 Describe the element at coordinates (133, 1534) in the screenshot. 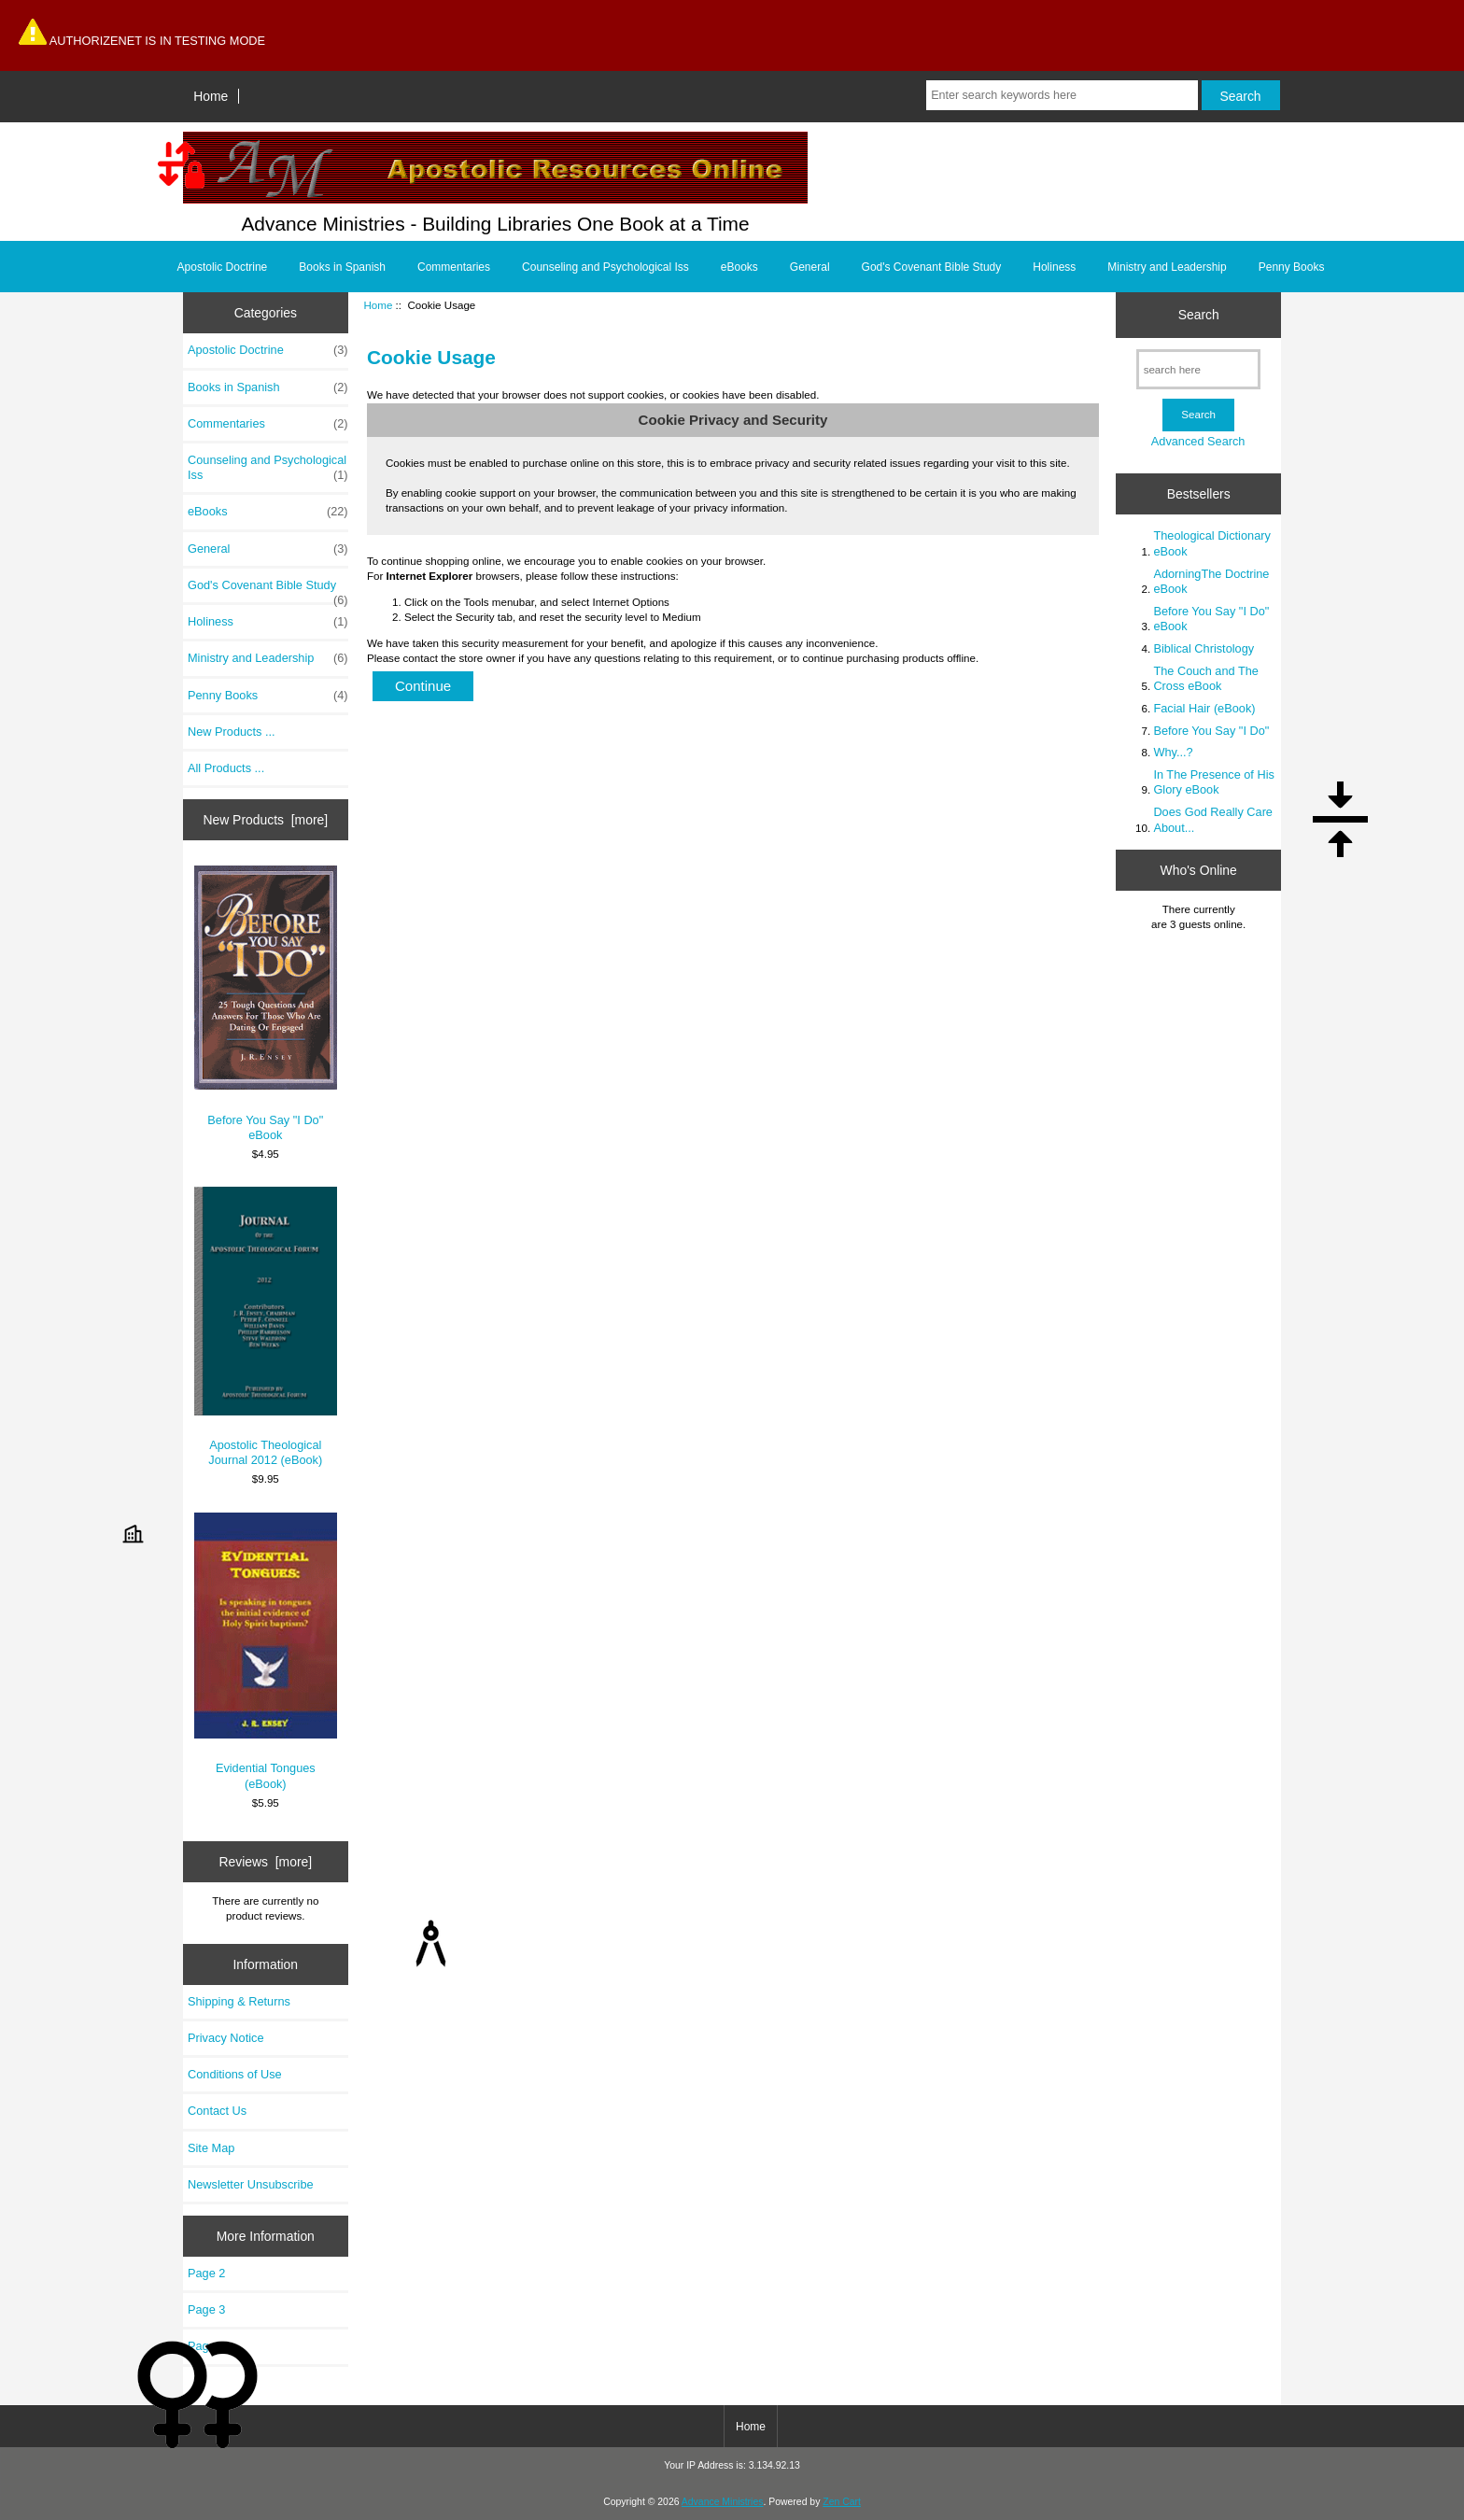

I see `view nearby buildings or offices` at that location.